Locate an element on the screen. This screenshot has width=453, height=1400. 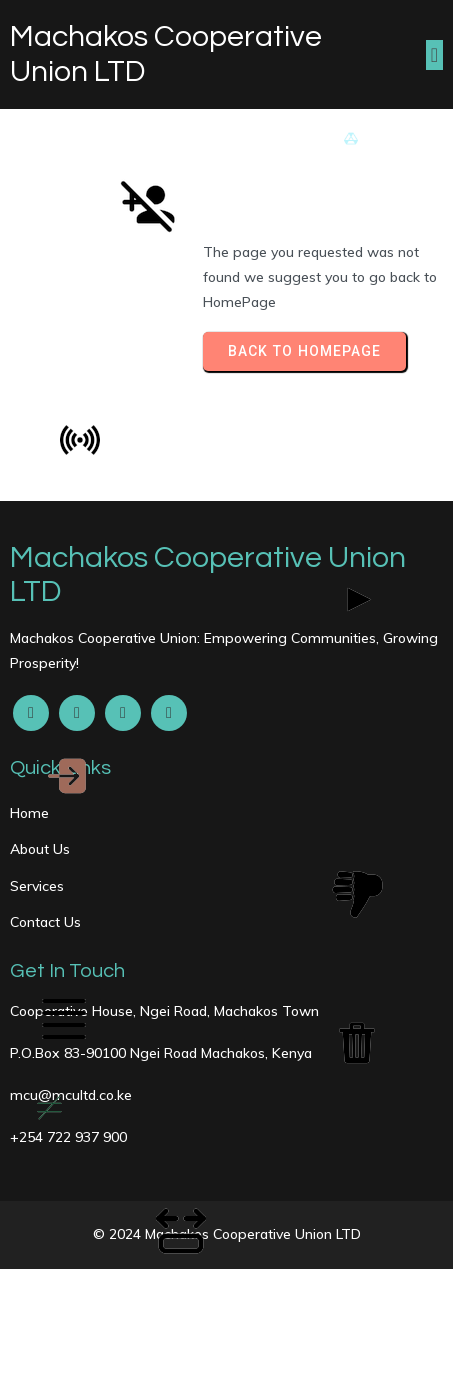
auto-resize content to fit container is located at coordinates (181, 1231).